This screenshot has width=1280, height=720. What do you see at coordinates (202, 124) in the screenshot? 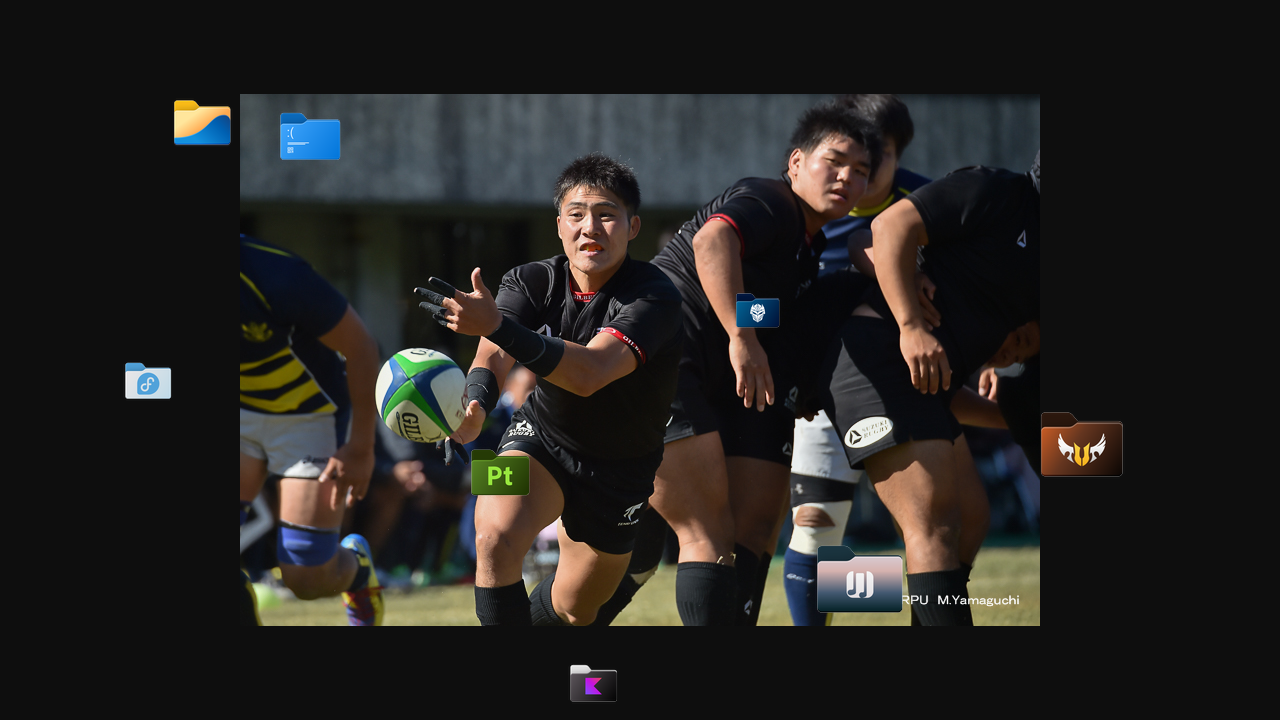
I see `open your files folder` at bounding box center [202, 124].